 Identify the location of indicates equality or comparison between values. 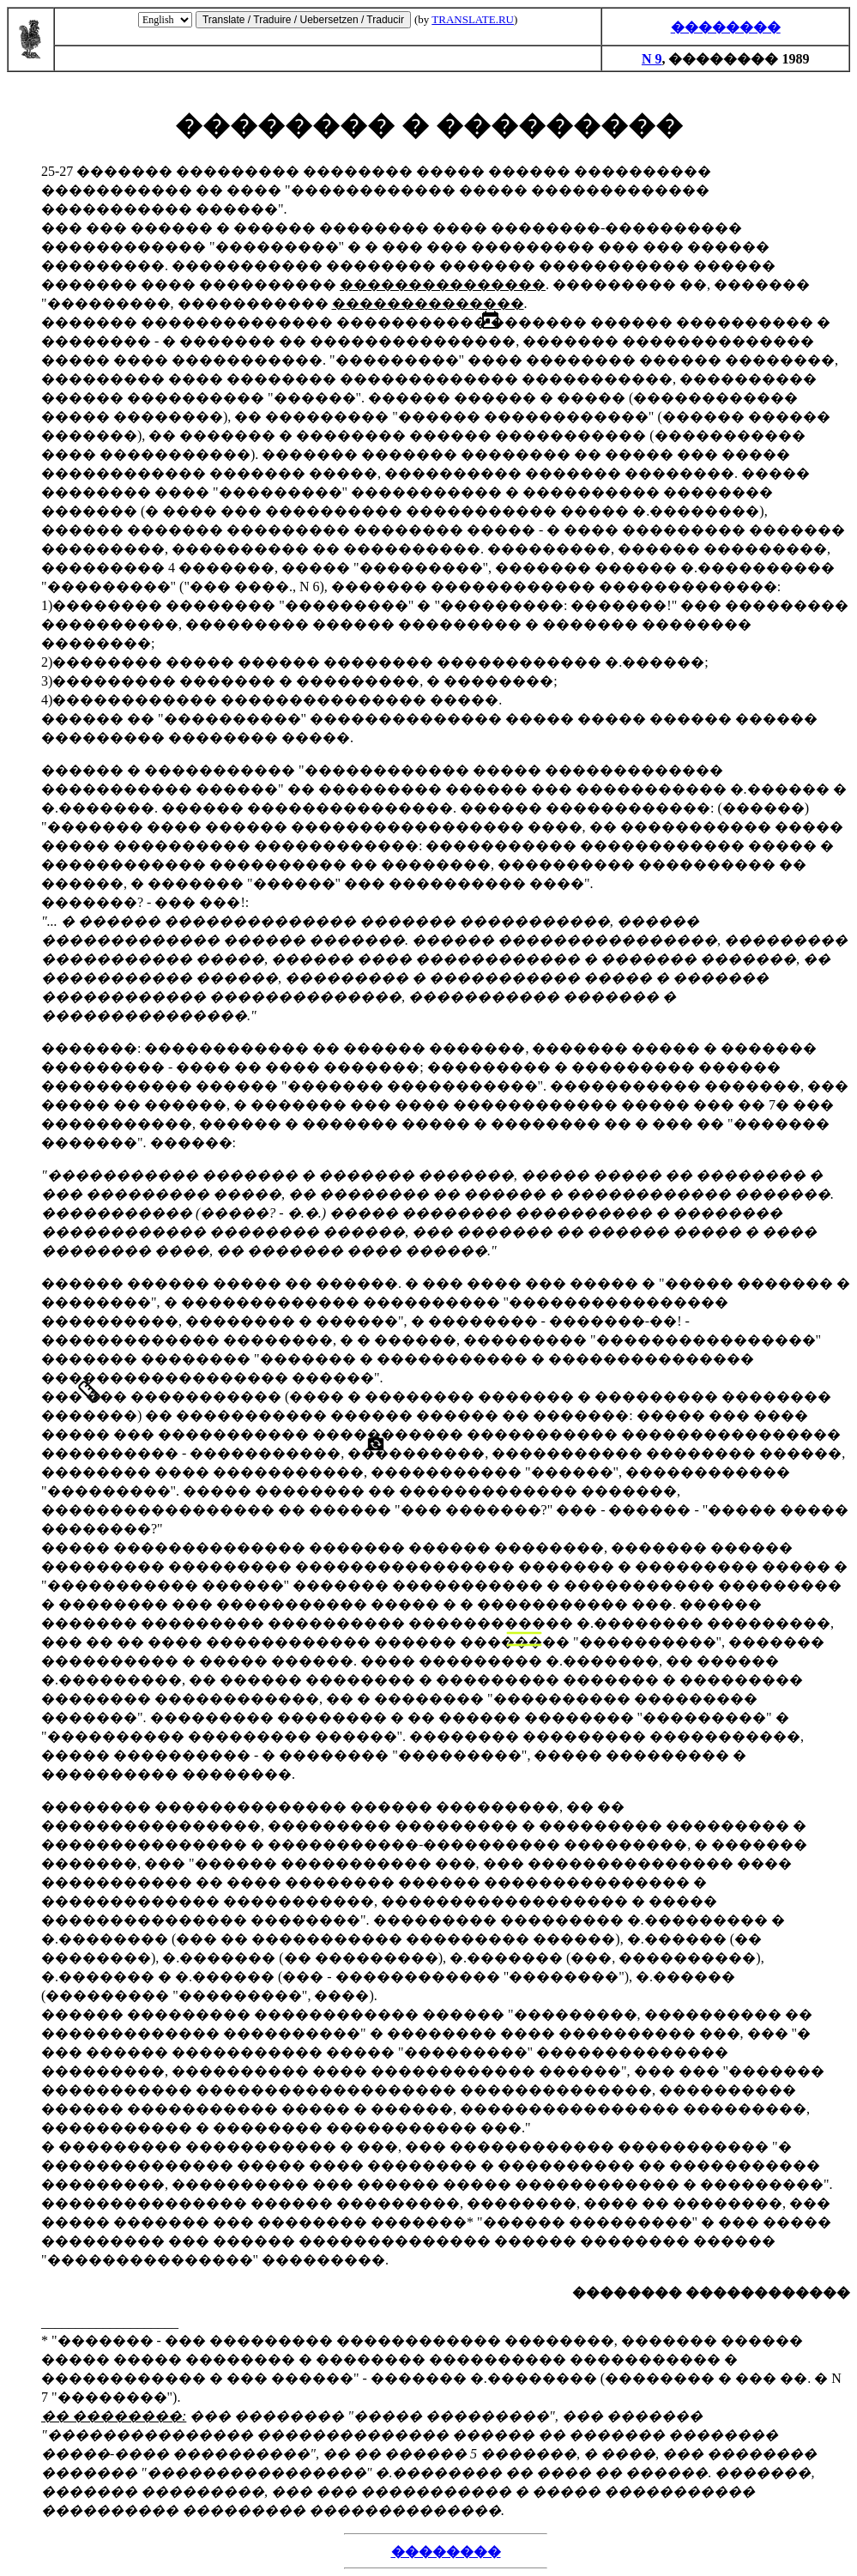
(524, 1639).